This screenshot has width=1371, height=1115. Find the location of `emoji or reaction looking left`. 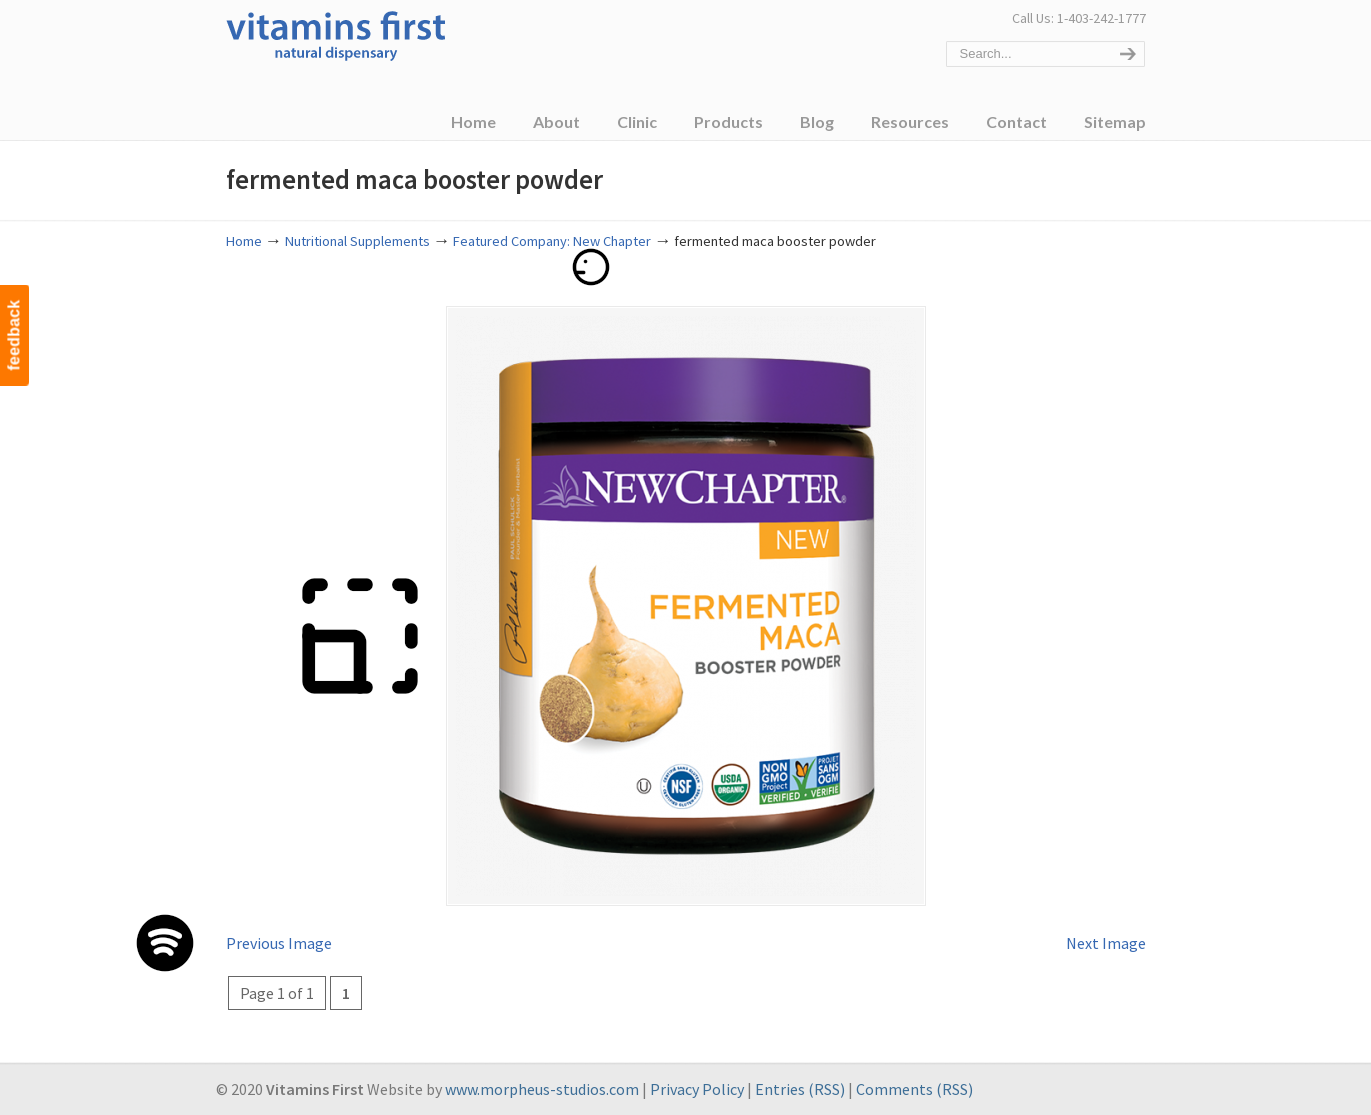

emoji or reaction looking left is located at coordinates (591, 267).